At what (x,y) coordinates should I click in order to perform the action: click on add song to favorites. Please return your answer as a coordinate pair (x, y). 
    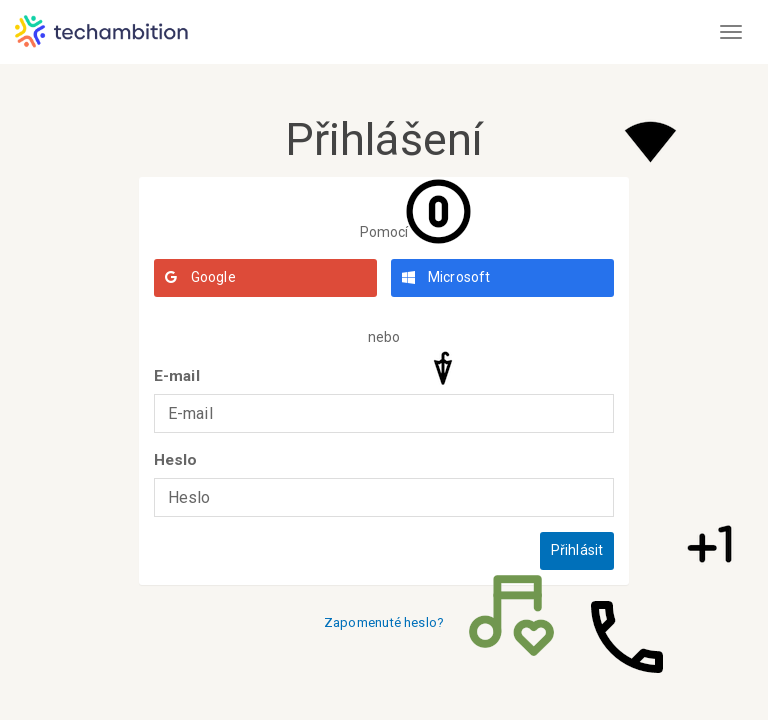
    Looking at the image, I should click on (509, 611).